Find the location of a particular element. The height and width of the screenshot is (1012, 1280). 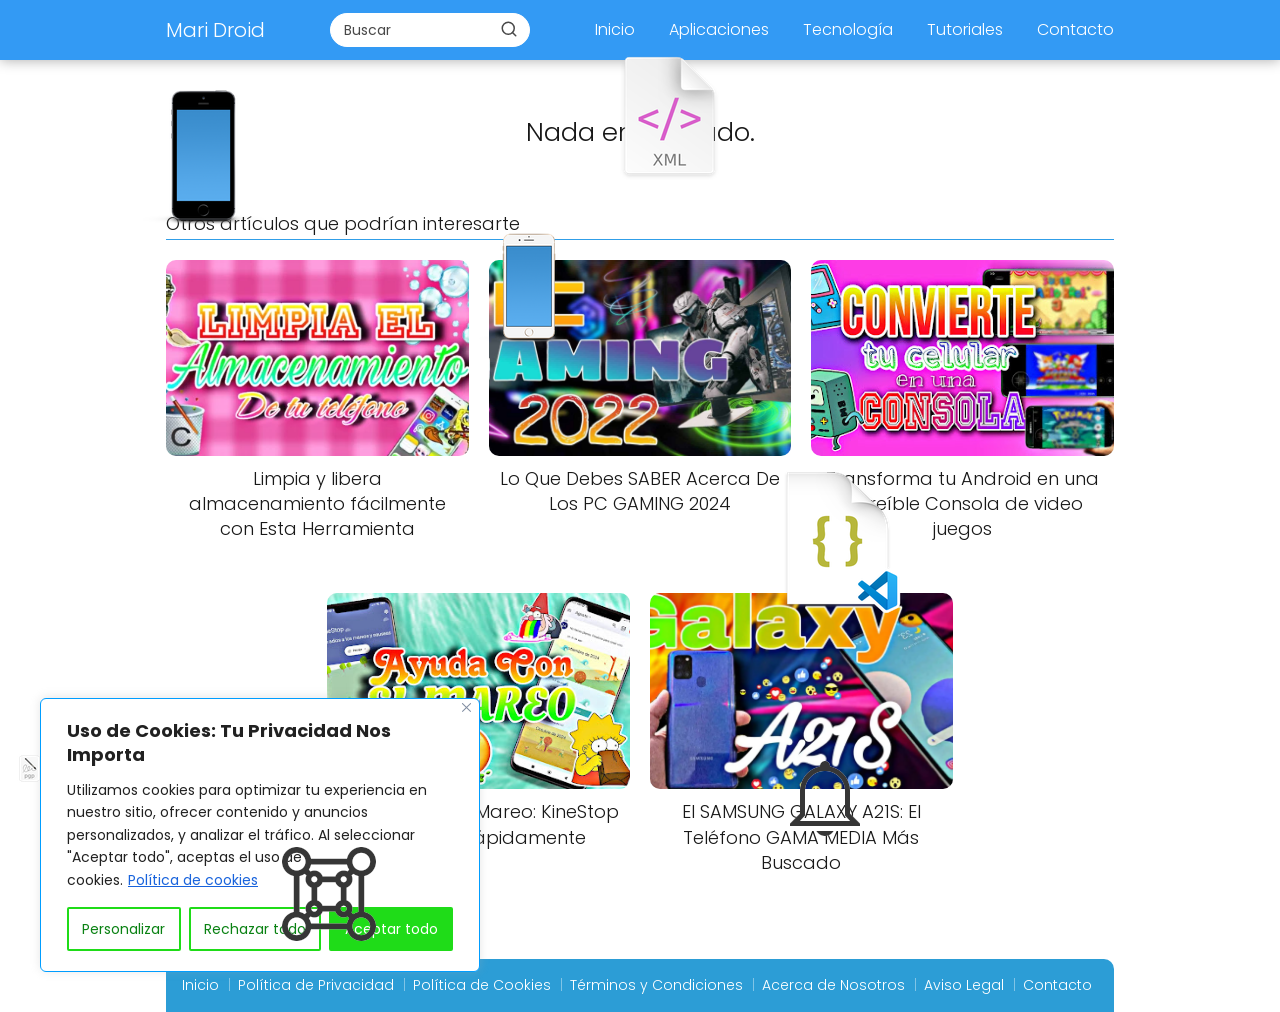

open or edit a JSON file in Visual Studio Code is located at coordinates (837, 541).